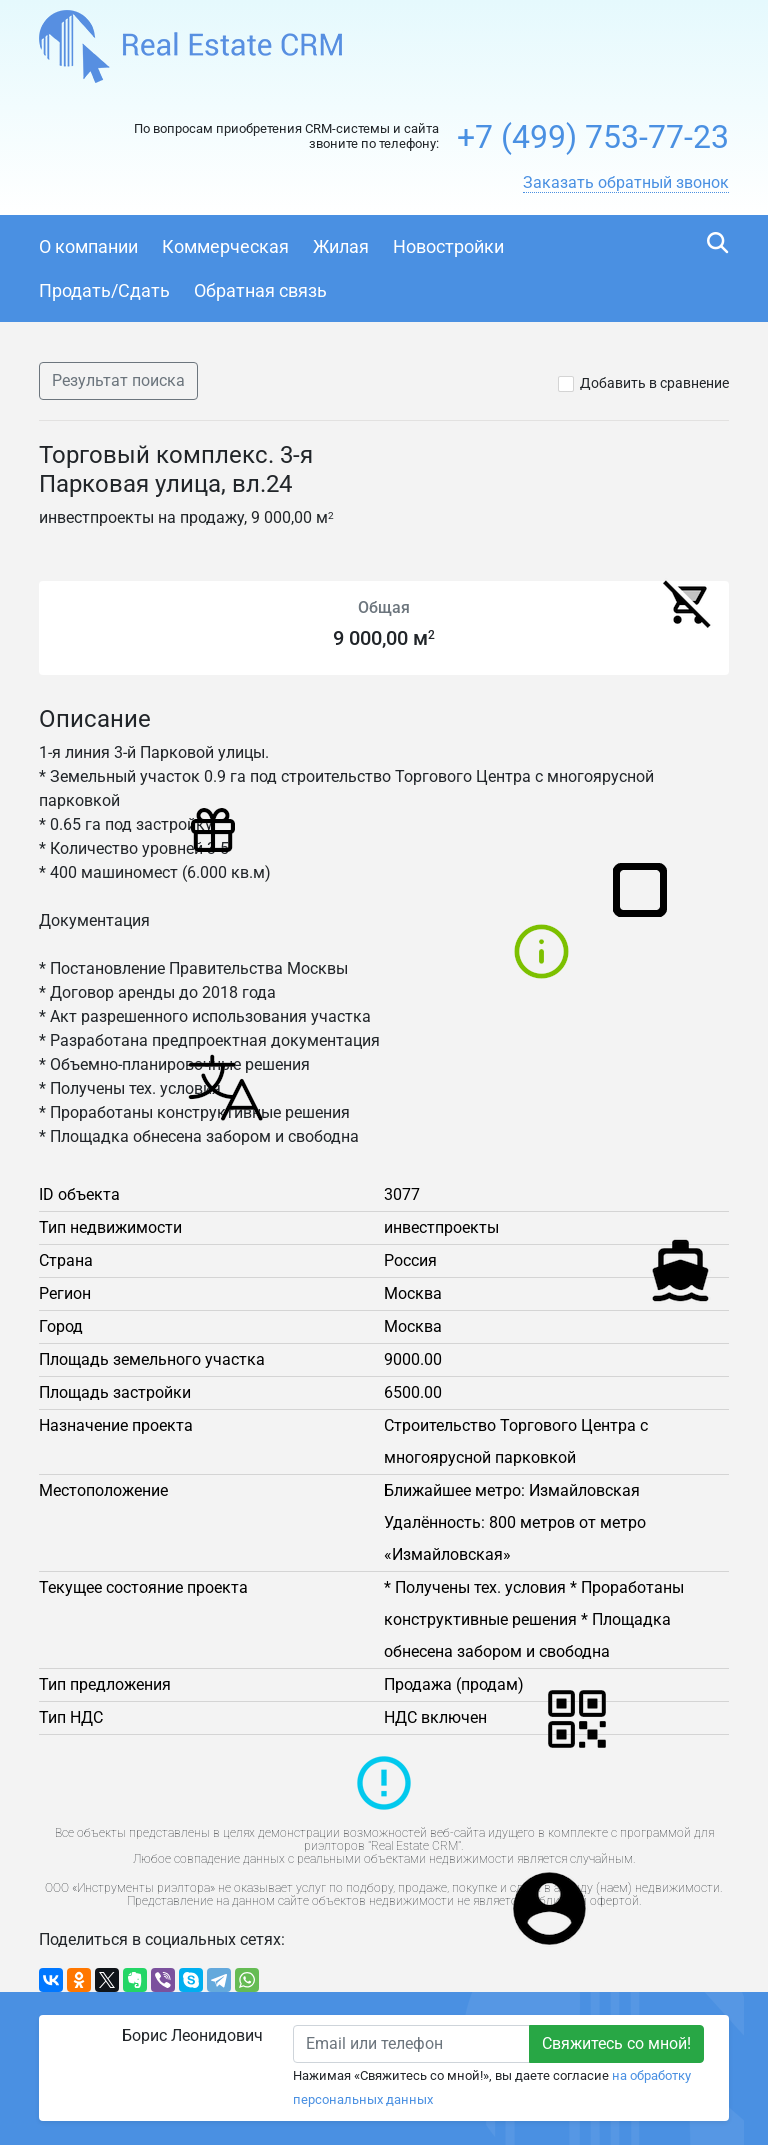  What do you see at coordinates (549, 1908) in the screenshot?
I see `access your profile or account settings` at bounding box center [549, 1908].